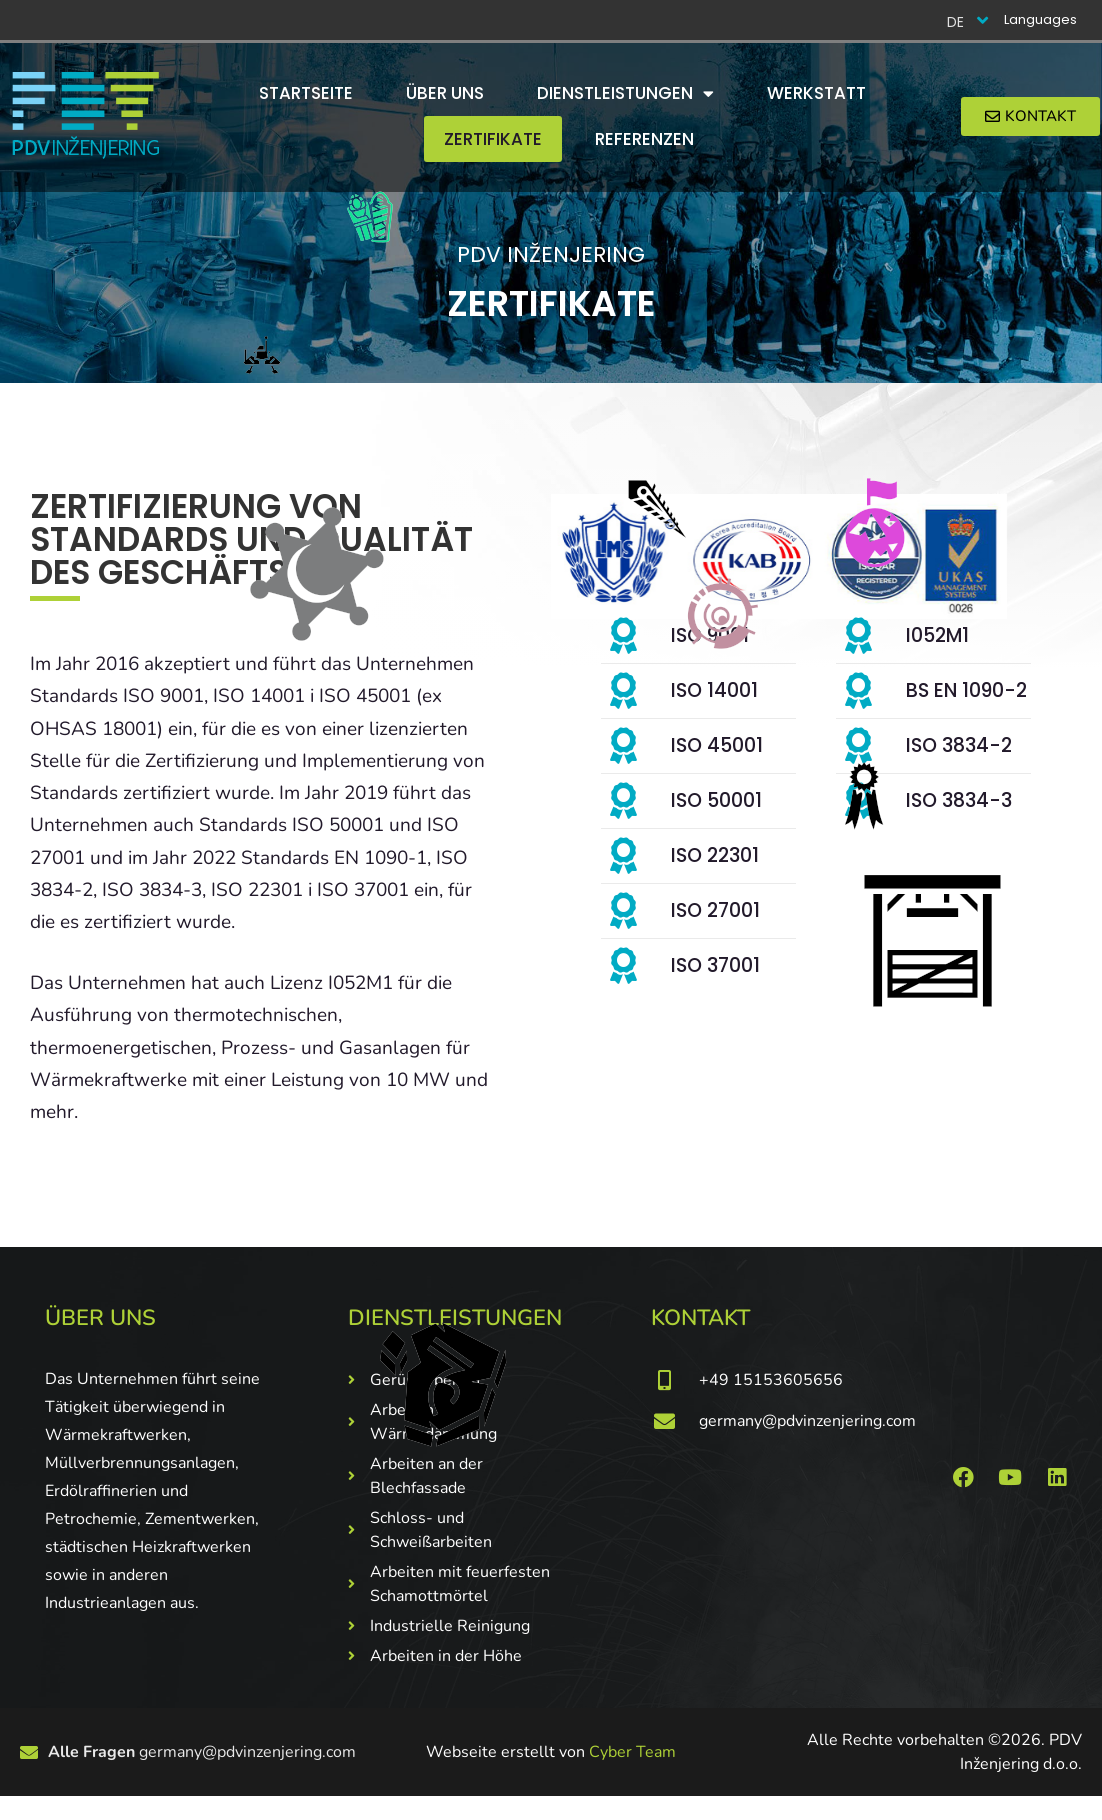 The image size is (1102, 1820). What do you see at coordinates (262, 356) in the screenshot?
I see `mars pathfinder rover or space exploration feature` at bounding box center [262, 356].